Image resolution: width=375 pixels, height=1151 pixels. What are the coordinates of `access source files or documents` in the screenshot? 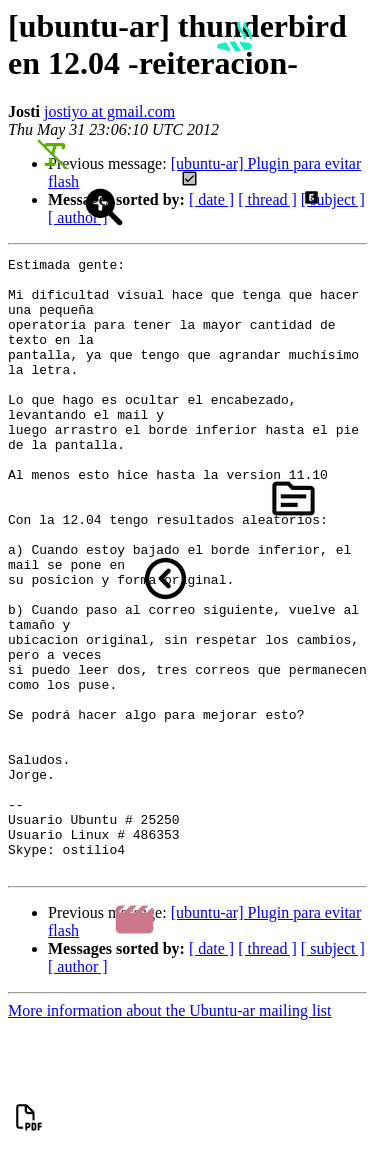 It's located at (293, 498).